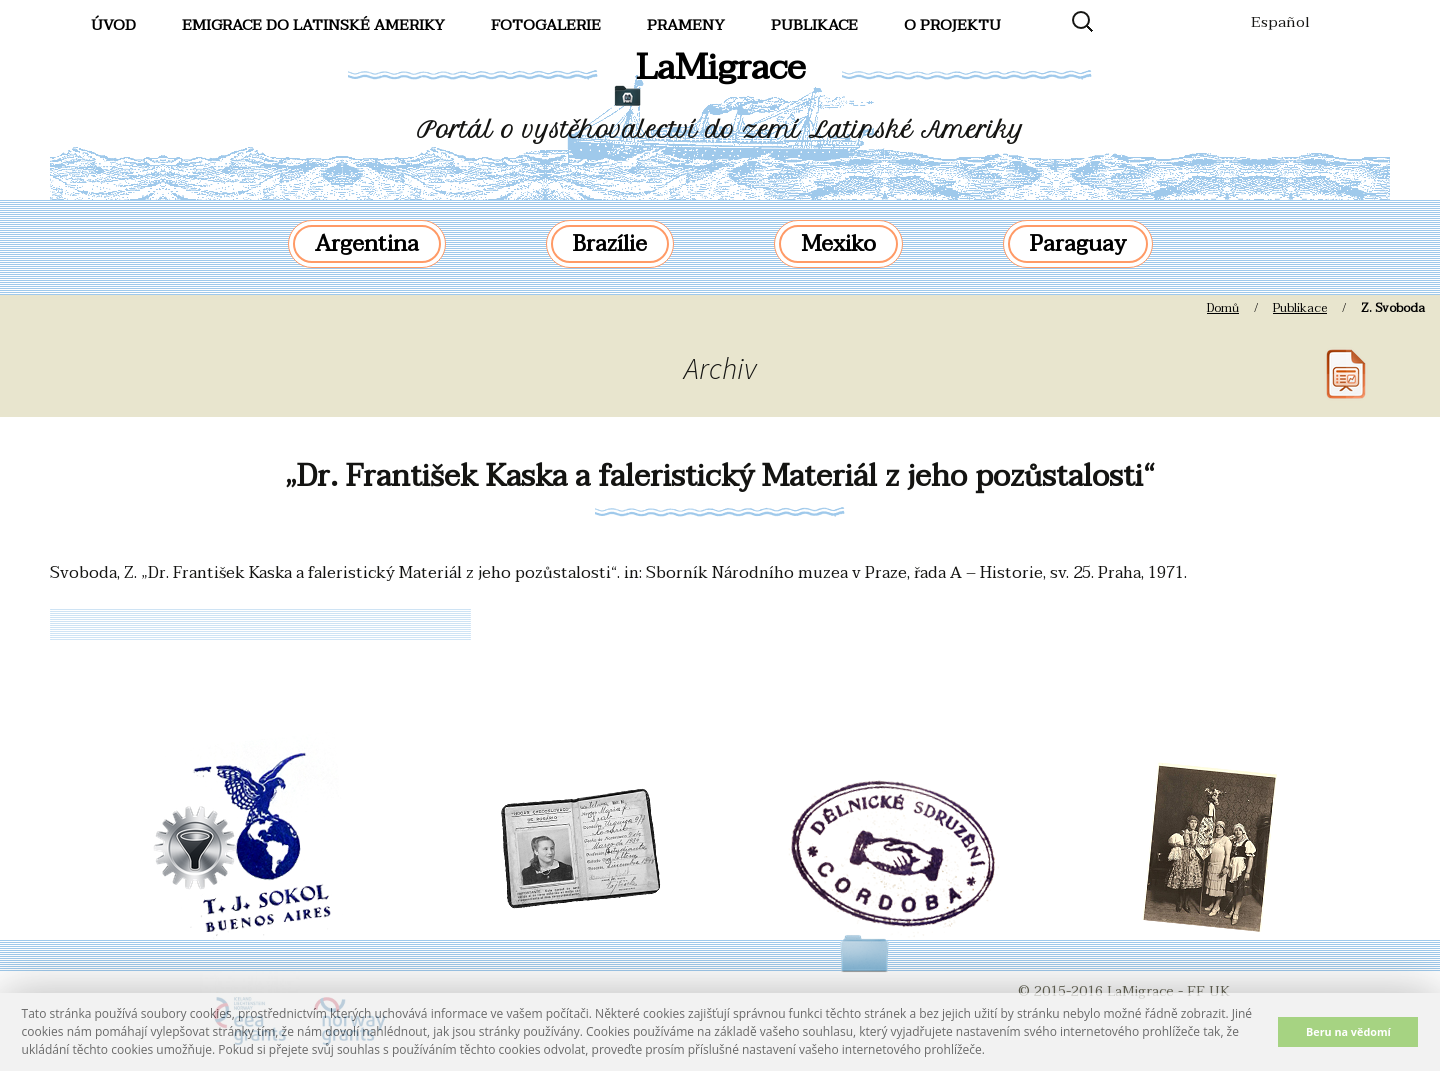 The image size is (1440, 1071). I want to click on filter or sort media library content, so click(195, 848).